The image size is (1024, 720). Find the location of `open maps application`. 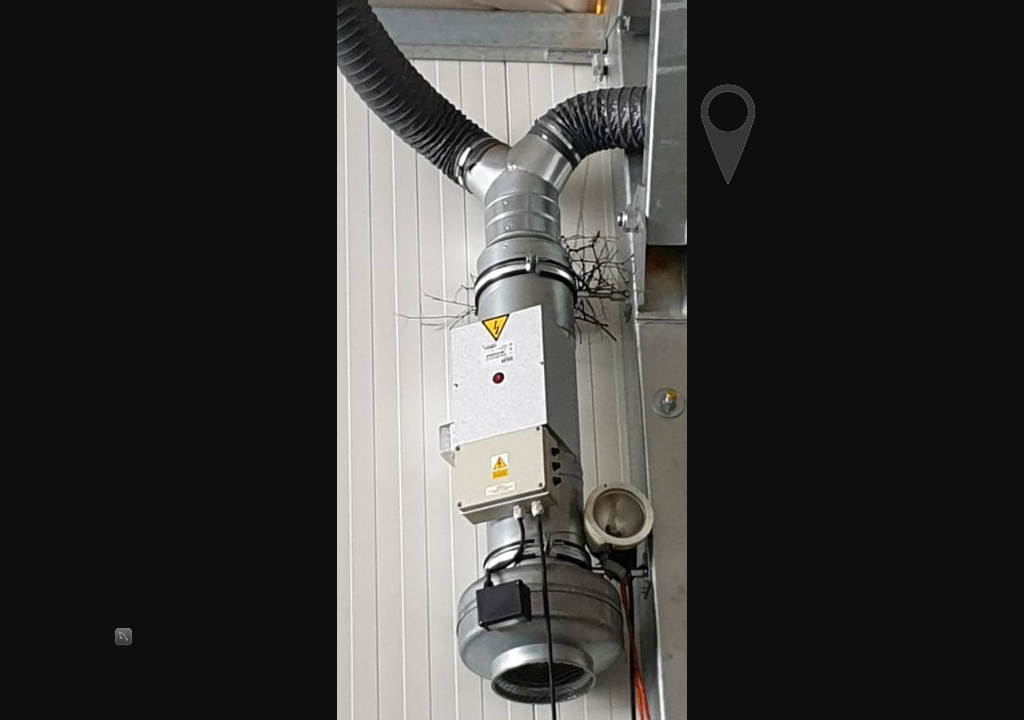

open maps application is located at coordinates (728, 132).